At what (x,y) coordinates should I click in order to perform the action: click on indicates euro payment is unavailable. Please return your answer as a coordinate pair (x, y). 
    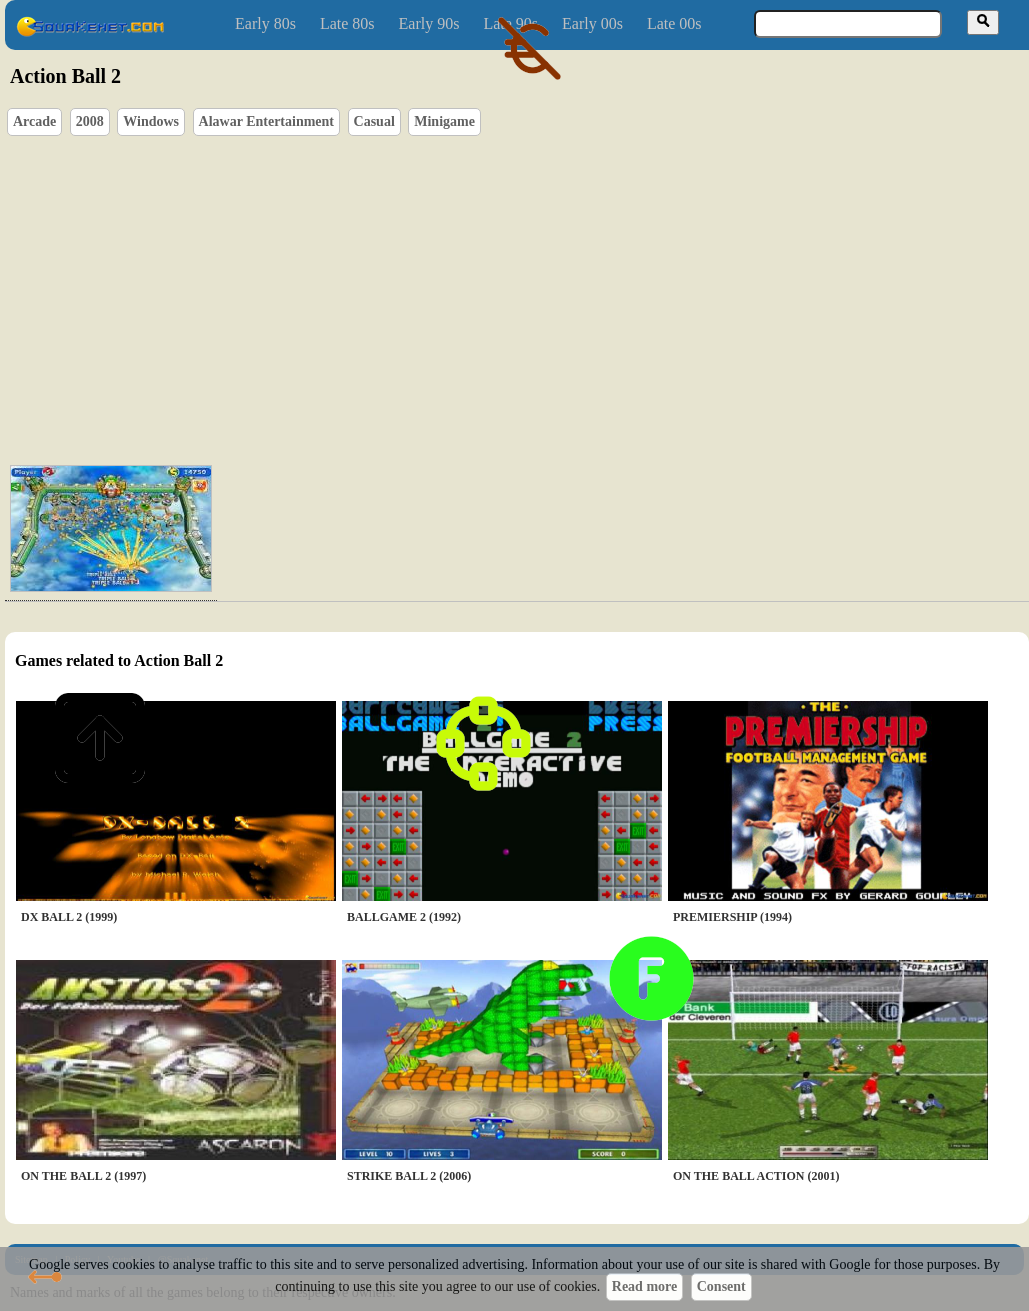
    Looking at the image, I should click on (529, 48).